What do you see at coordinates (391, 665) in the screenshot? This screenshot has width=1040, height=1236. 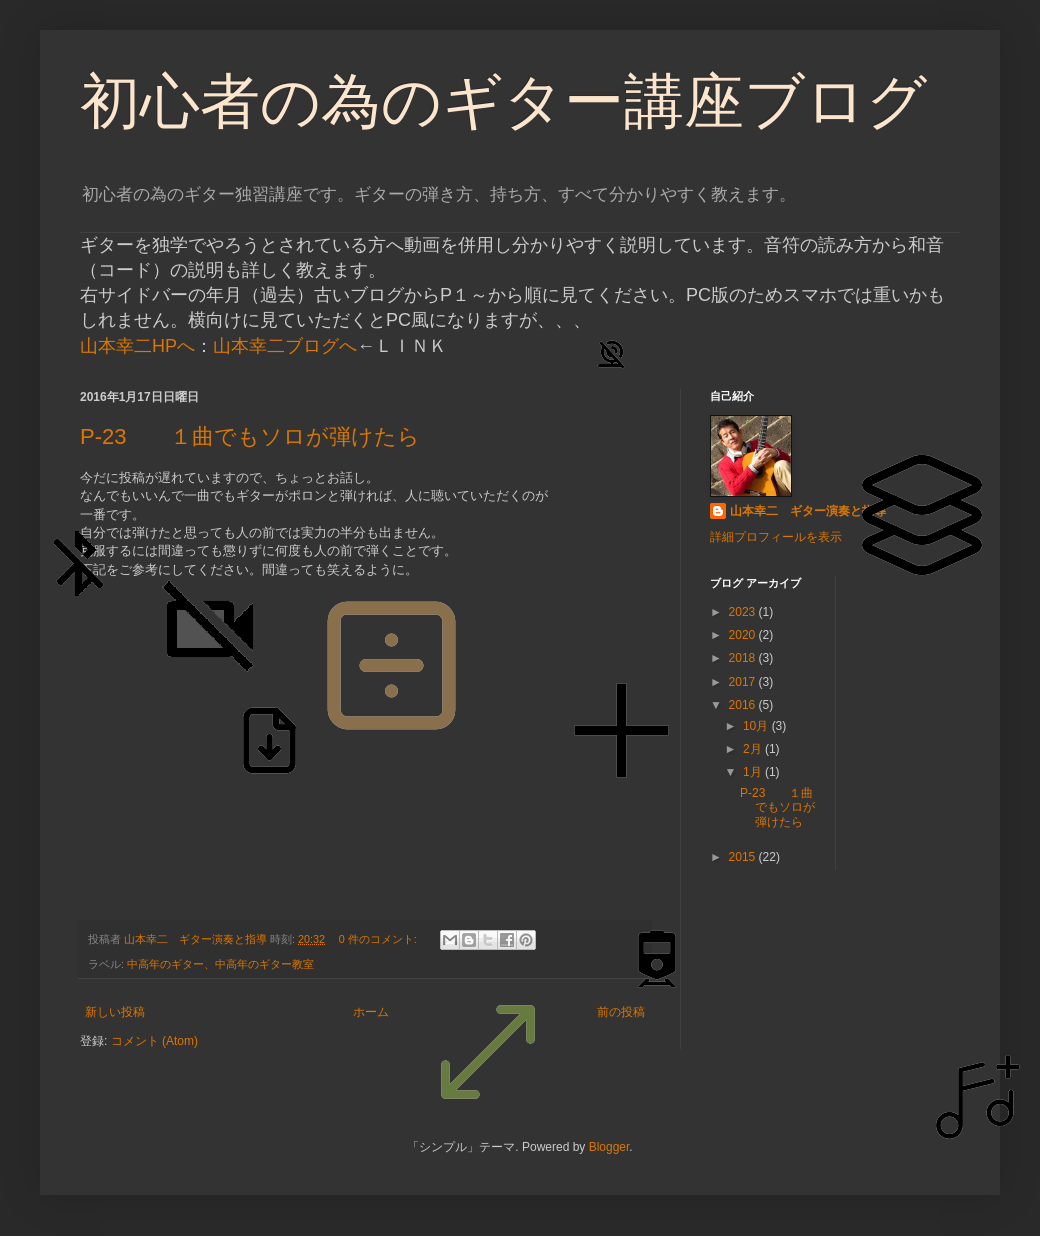 I see `perform division calculation` at bounding box center [391, 665].